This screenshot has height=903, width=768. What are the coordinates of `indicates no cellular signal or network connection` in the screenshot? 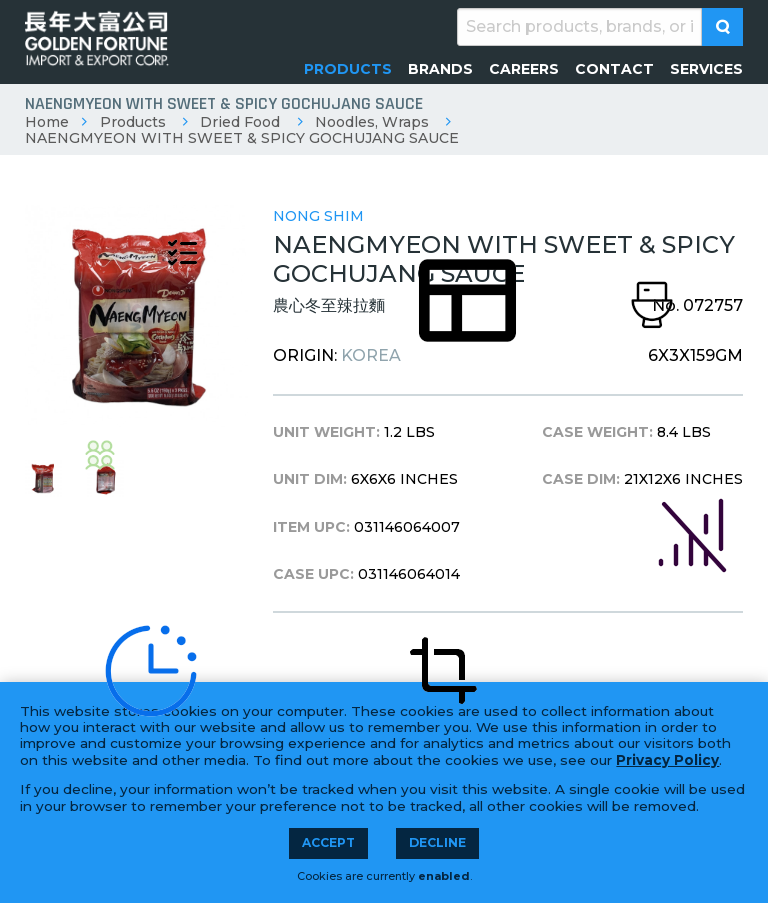 It's located at (694, 537).